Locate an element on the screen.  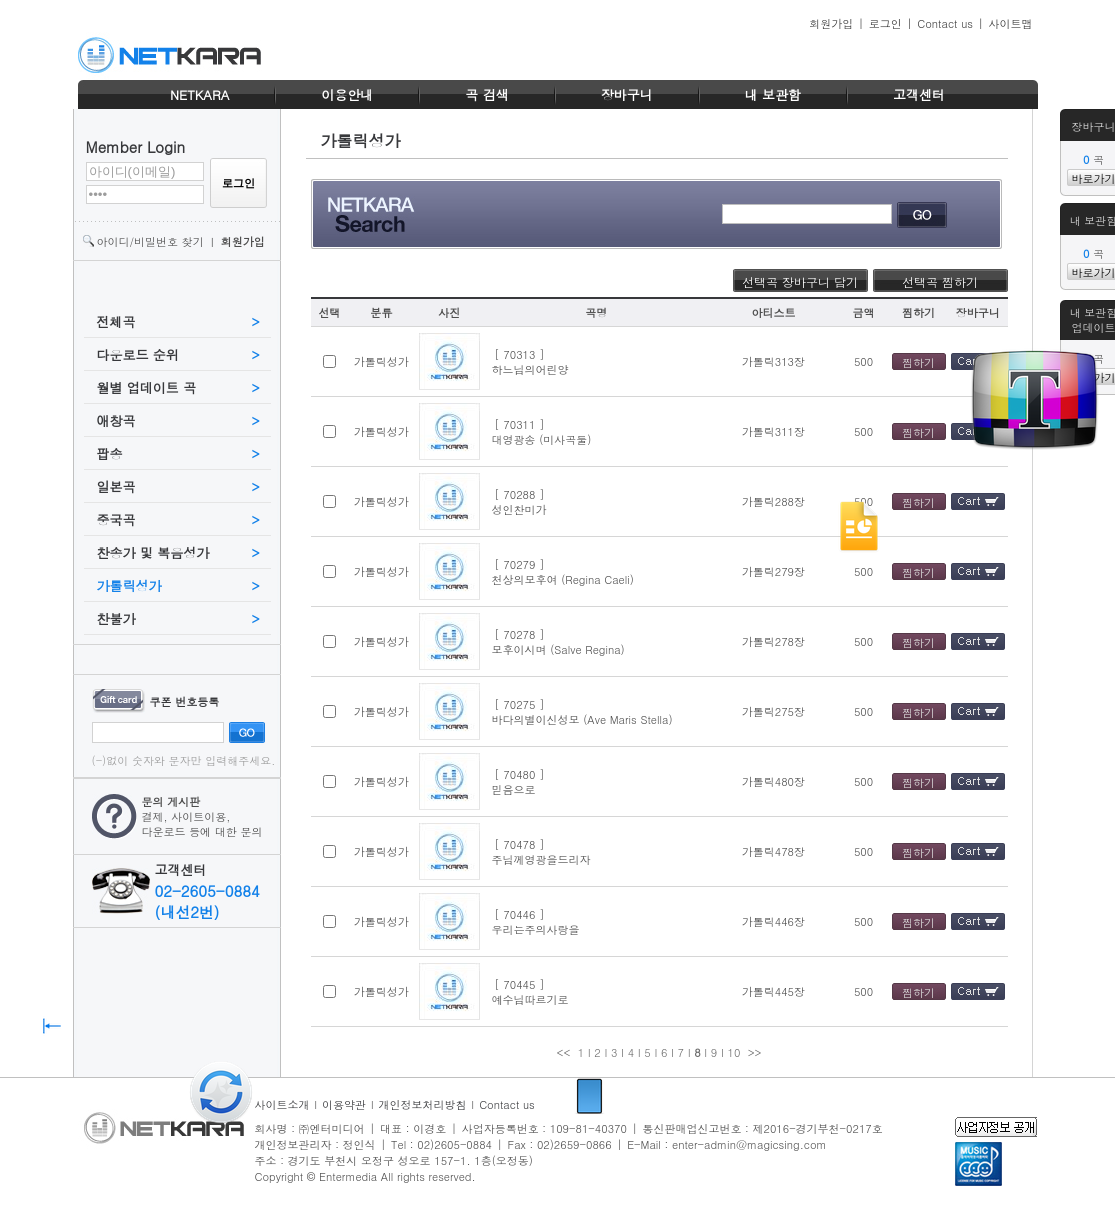
go to the first item in a list or sequence is located at coordinates (52, 1026).